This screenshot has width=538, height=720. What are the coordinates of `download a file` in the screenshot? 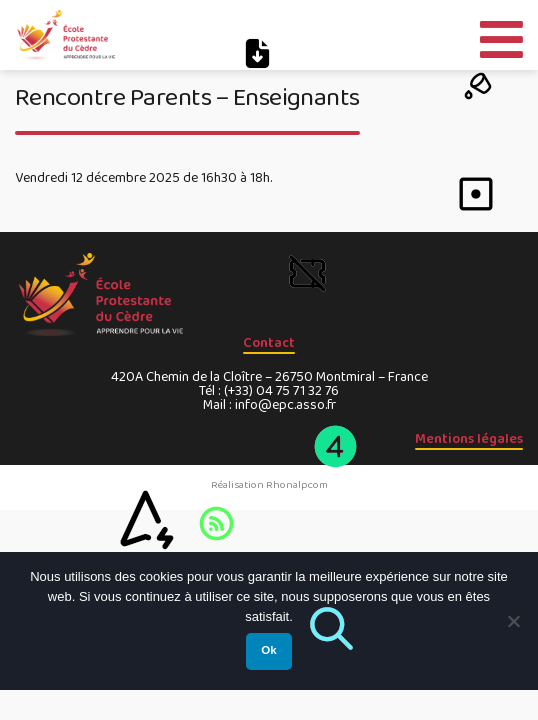 It's located at (257, 53).